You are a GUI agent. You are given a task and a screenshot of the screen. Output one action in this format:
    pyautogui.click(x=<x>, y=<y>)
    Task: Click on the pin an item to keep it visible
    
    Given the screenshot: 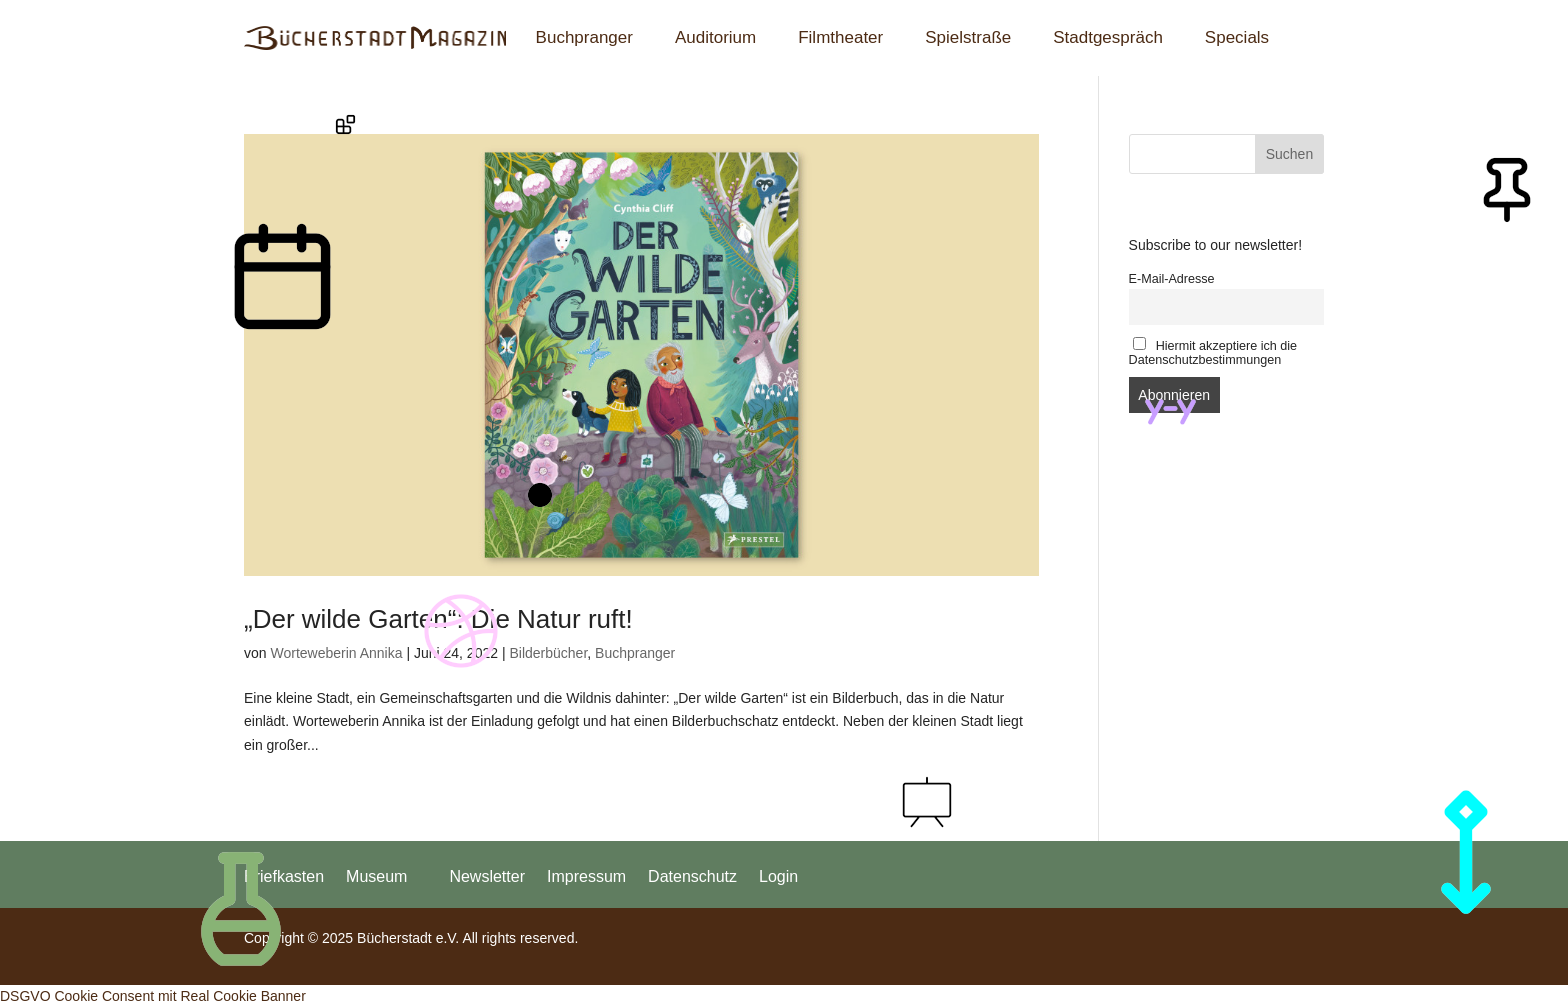 What is the action you would take?
    pyautogui.click(x=1507, y=190)
    